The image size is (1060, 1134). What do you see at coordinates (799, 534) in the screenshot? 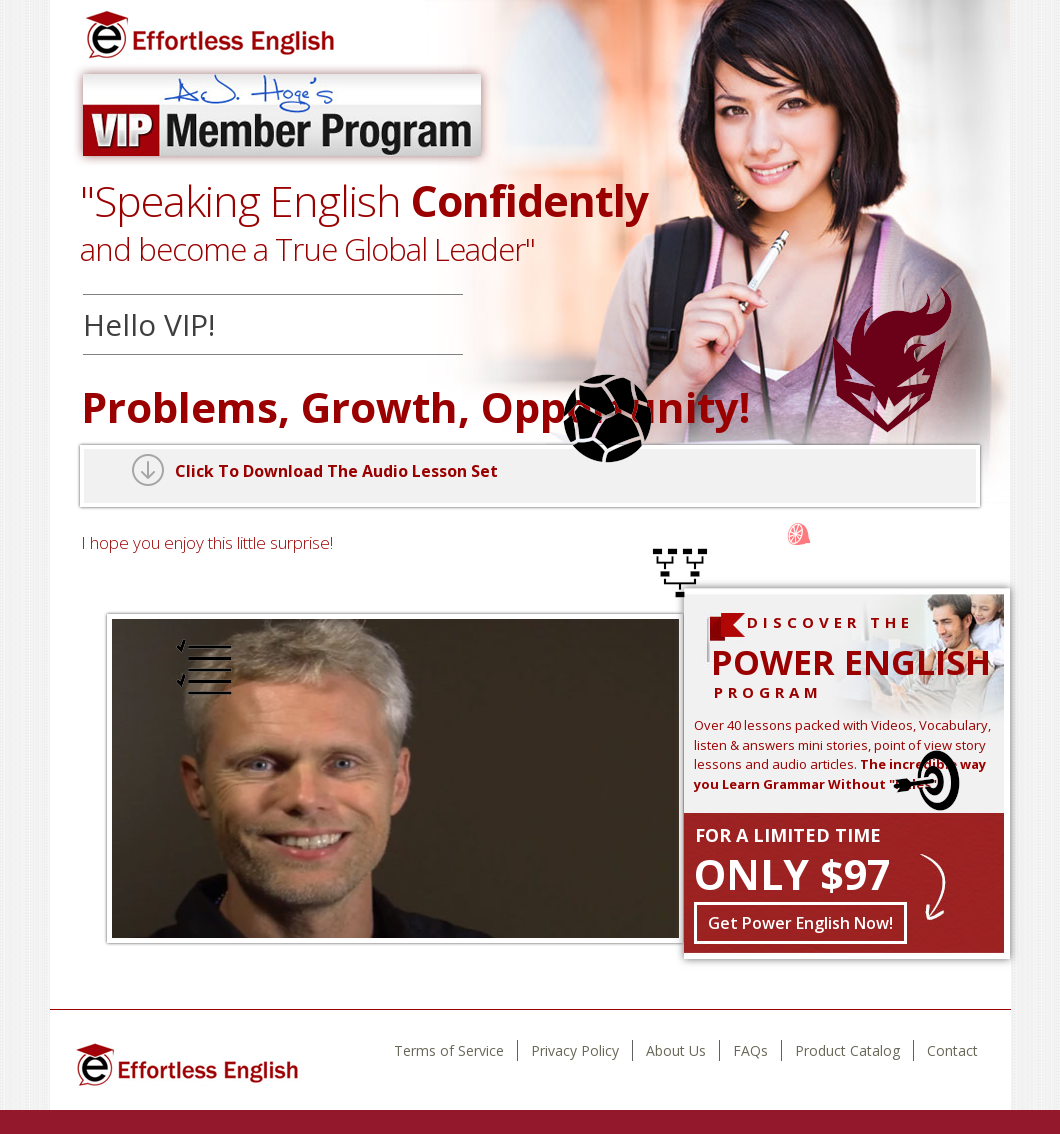
I see `indicates citrus or lemon flavor/ingredient` at bounding box center [799, 534].